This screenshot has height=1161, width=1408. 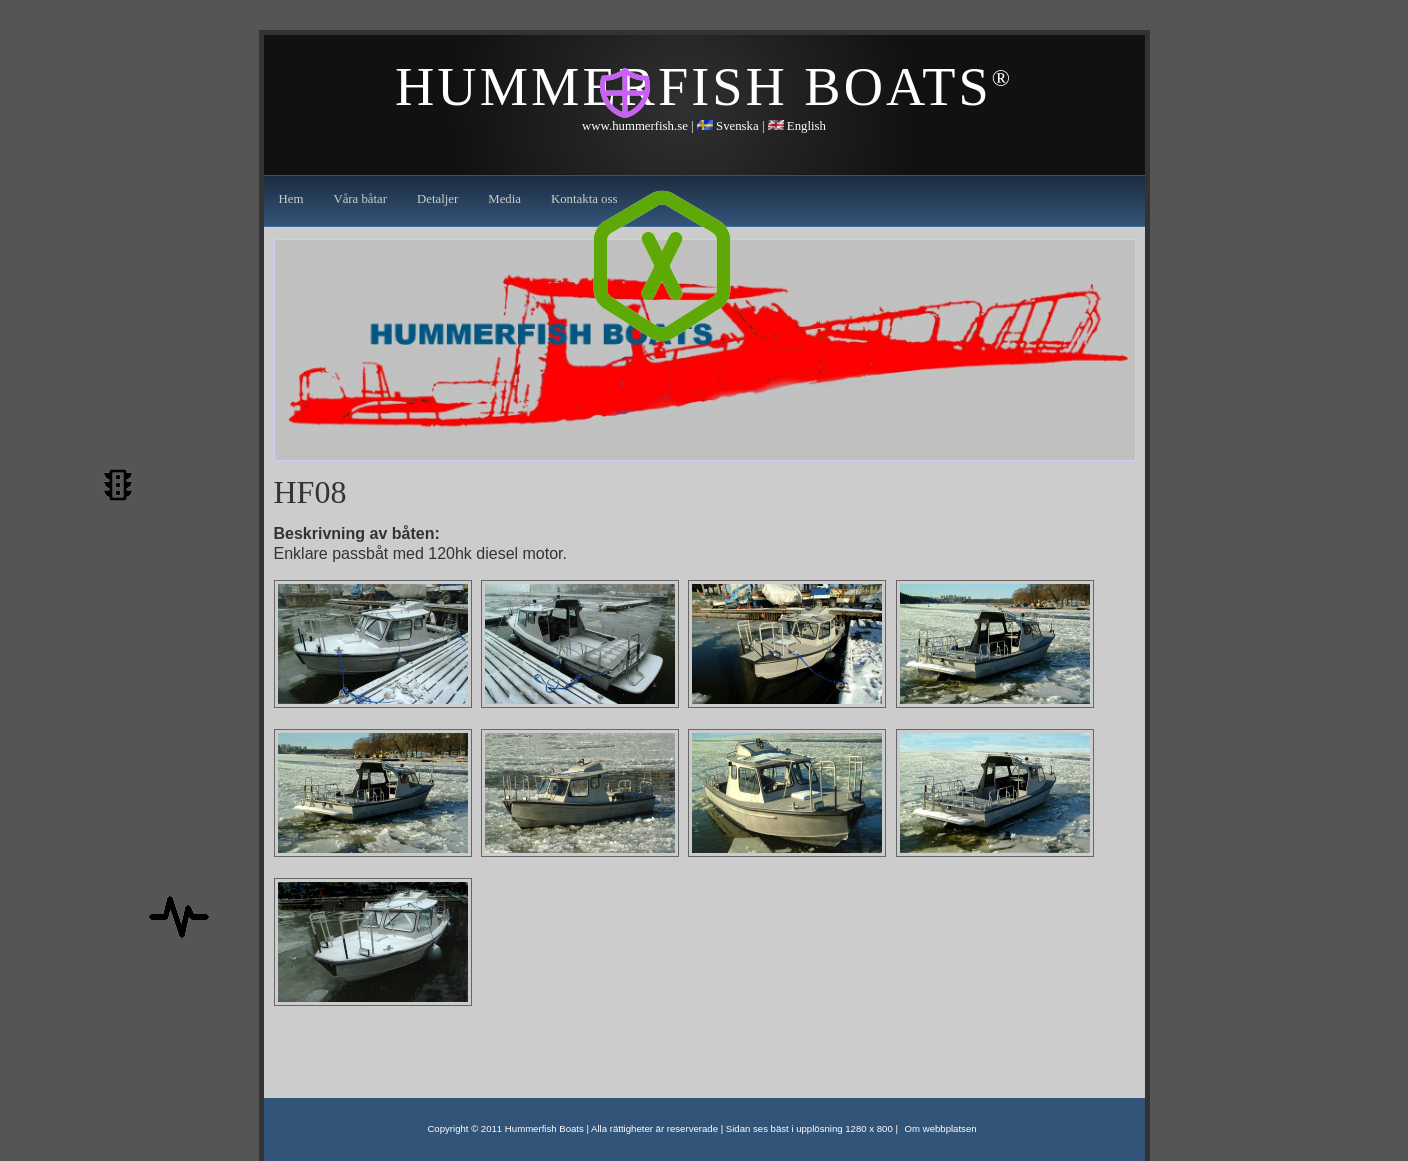 I want to click on privacy or security settings with multiple protection layers, so click(x=625, y=93).